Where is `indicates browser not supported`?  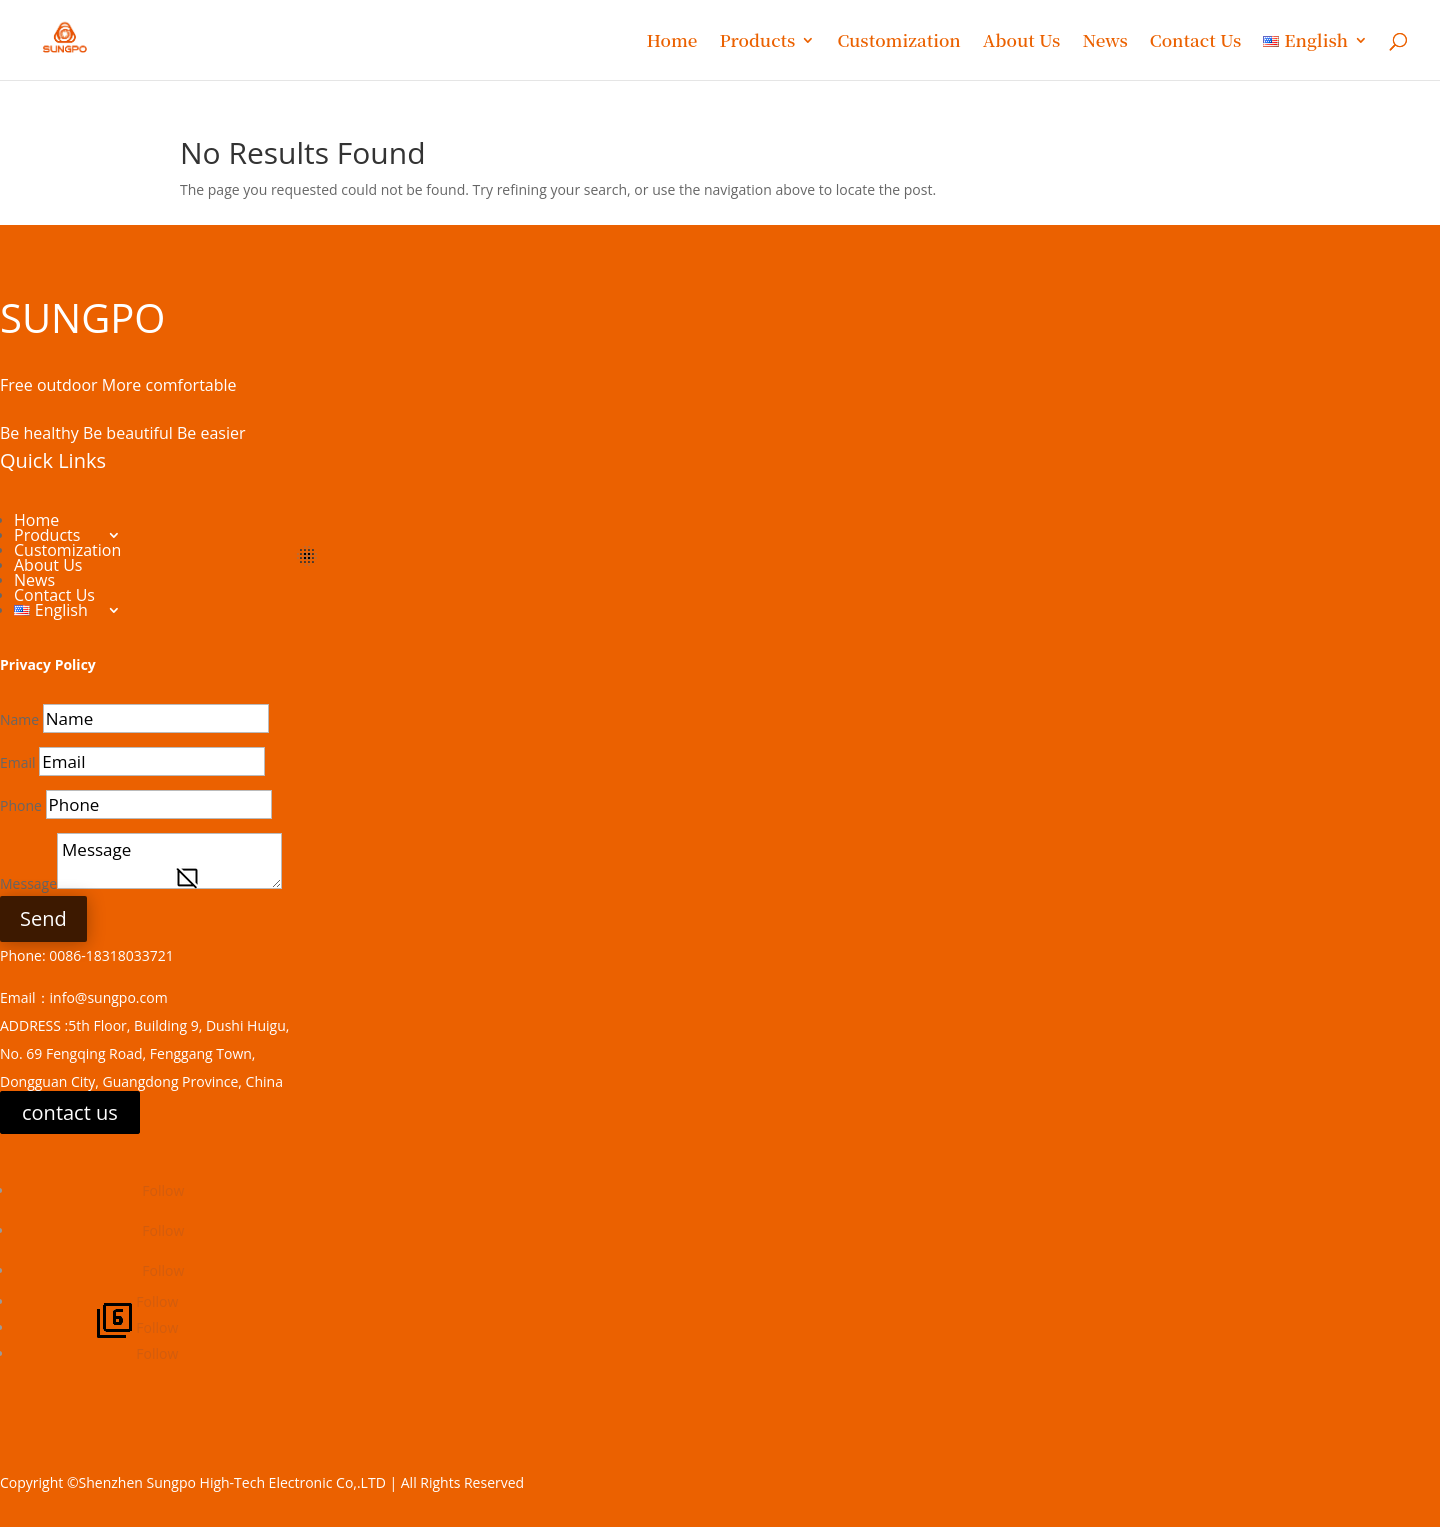
indicates browser not supported is located at coordinates (187, 877).